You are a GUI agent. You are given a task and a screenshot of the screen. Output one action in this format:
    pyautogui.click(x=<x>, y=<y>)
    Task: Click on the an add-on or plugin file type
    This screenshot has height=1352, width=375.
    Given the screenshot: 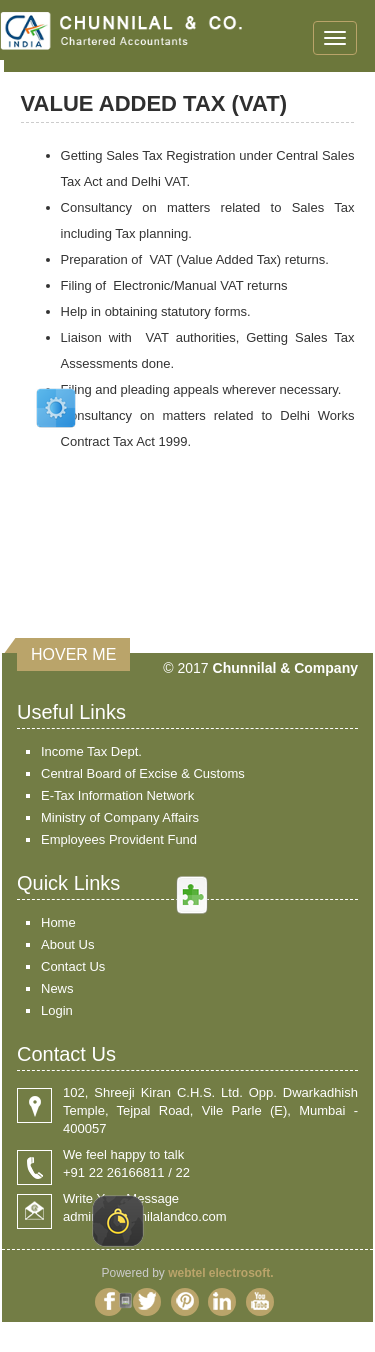 What is the action you would take?
    pyautogui.click(x=192, y=895)
    